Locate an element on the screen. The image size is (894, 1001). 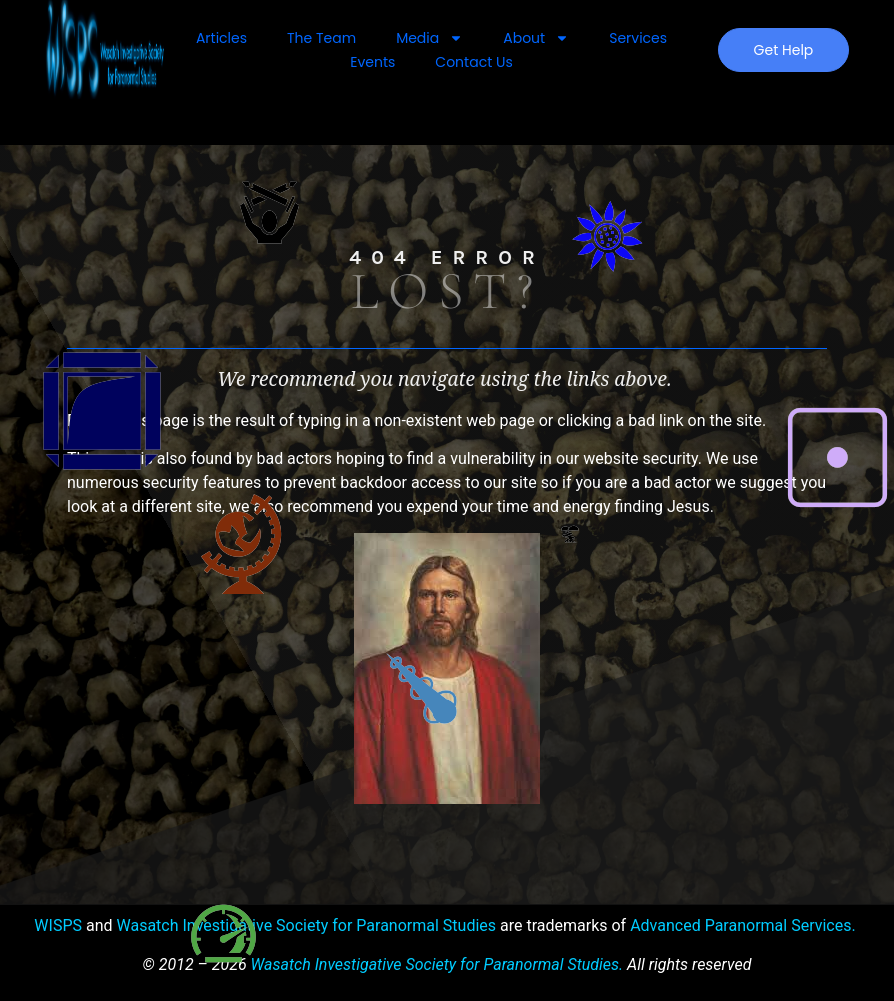
equip or select a beam weapon is located at coordinates (421, 688).